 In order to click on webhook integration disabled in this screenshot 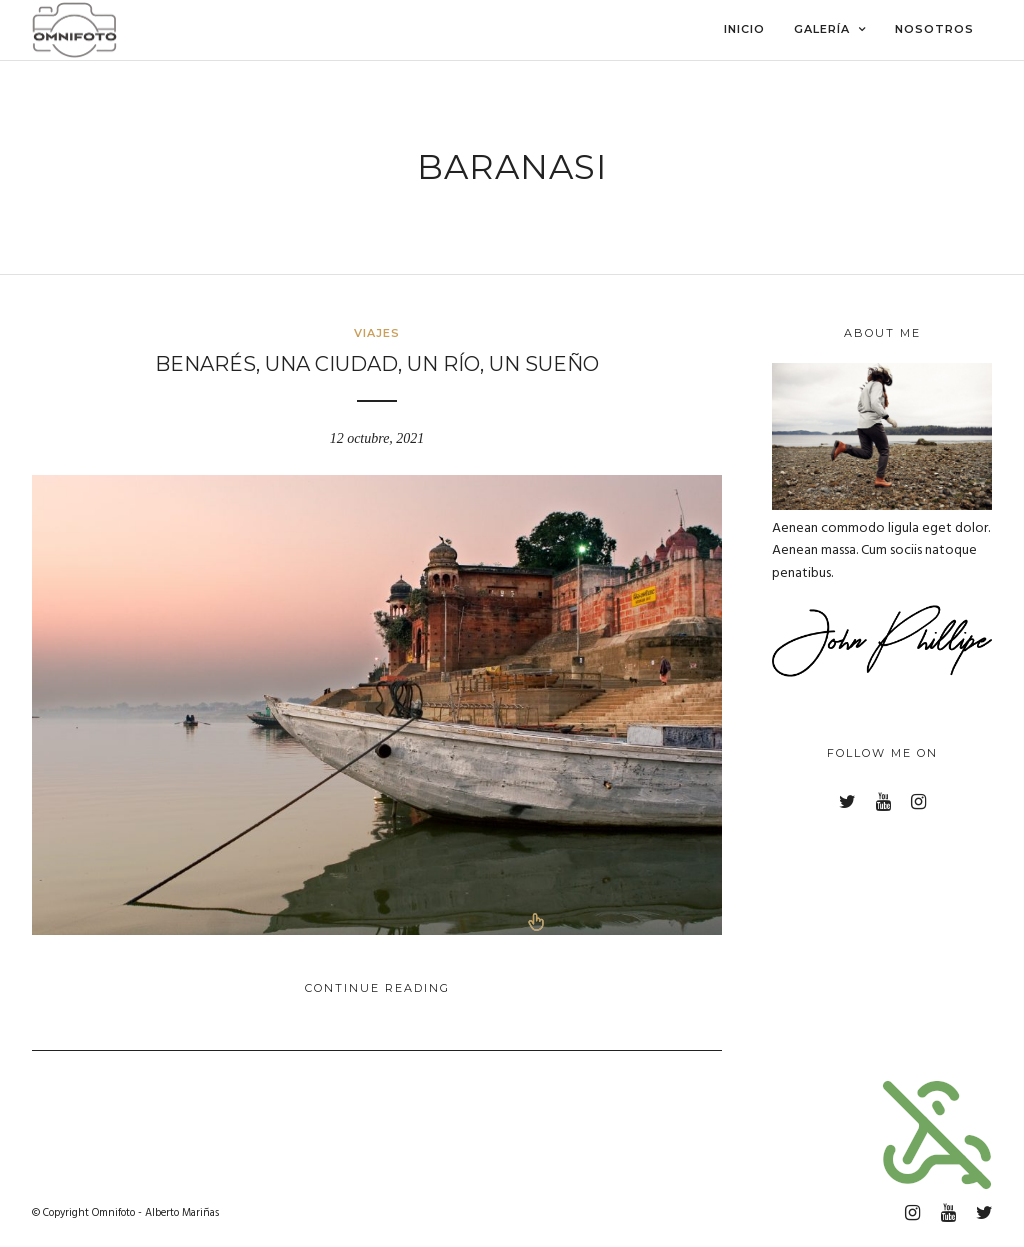, I will do `click(937, 1135)`.